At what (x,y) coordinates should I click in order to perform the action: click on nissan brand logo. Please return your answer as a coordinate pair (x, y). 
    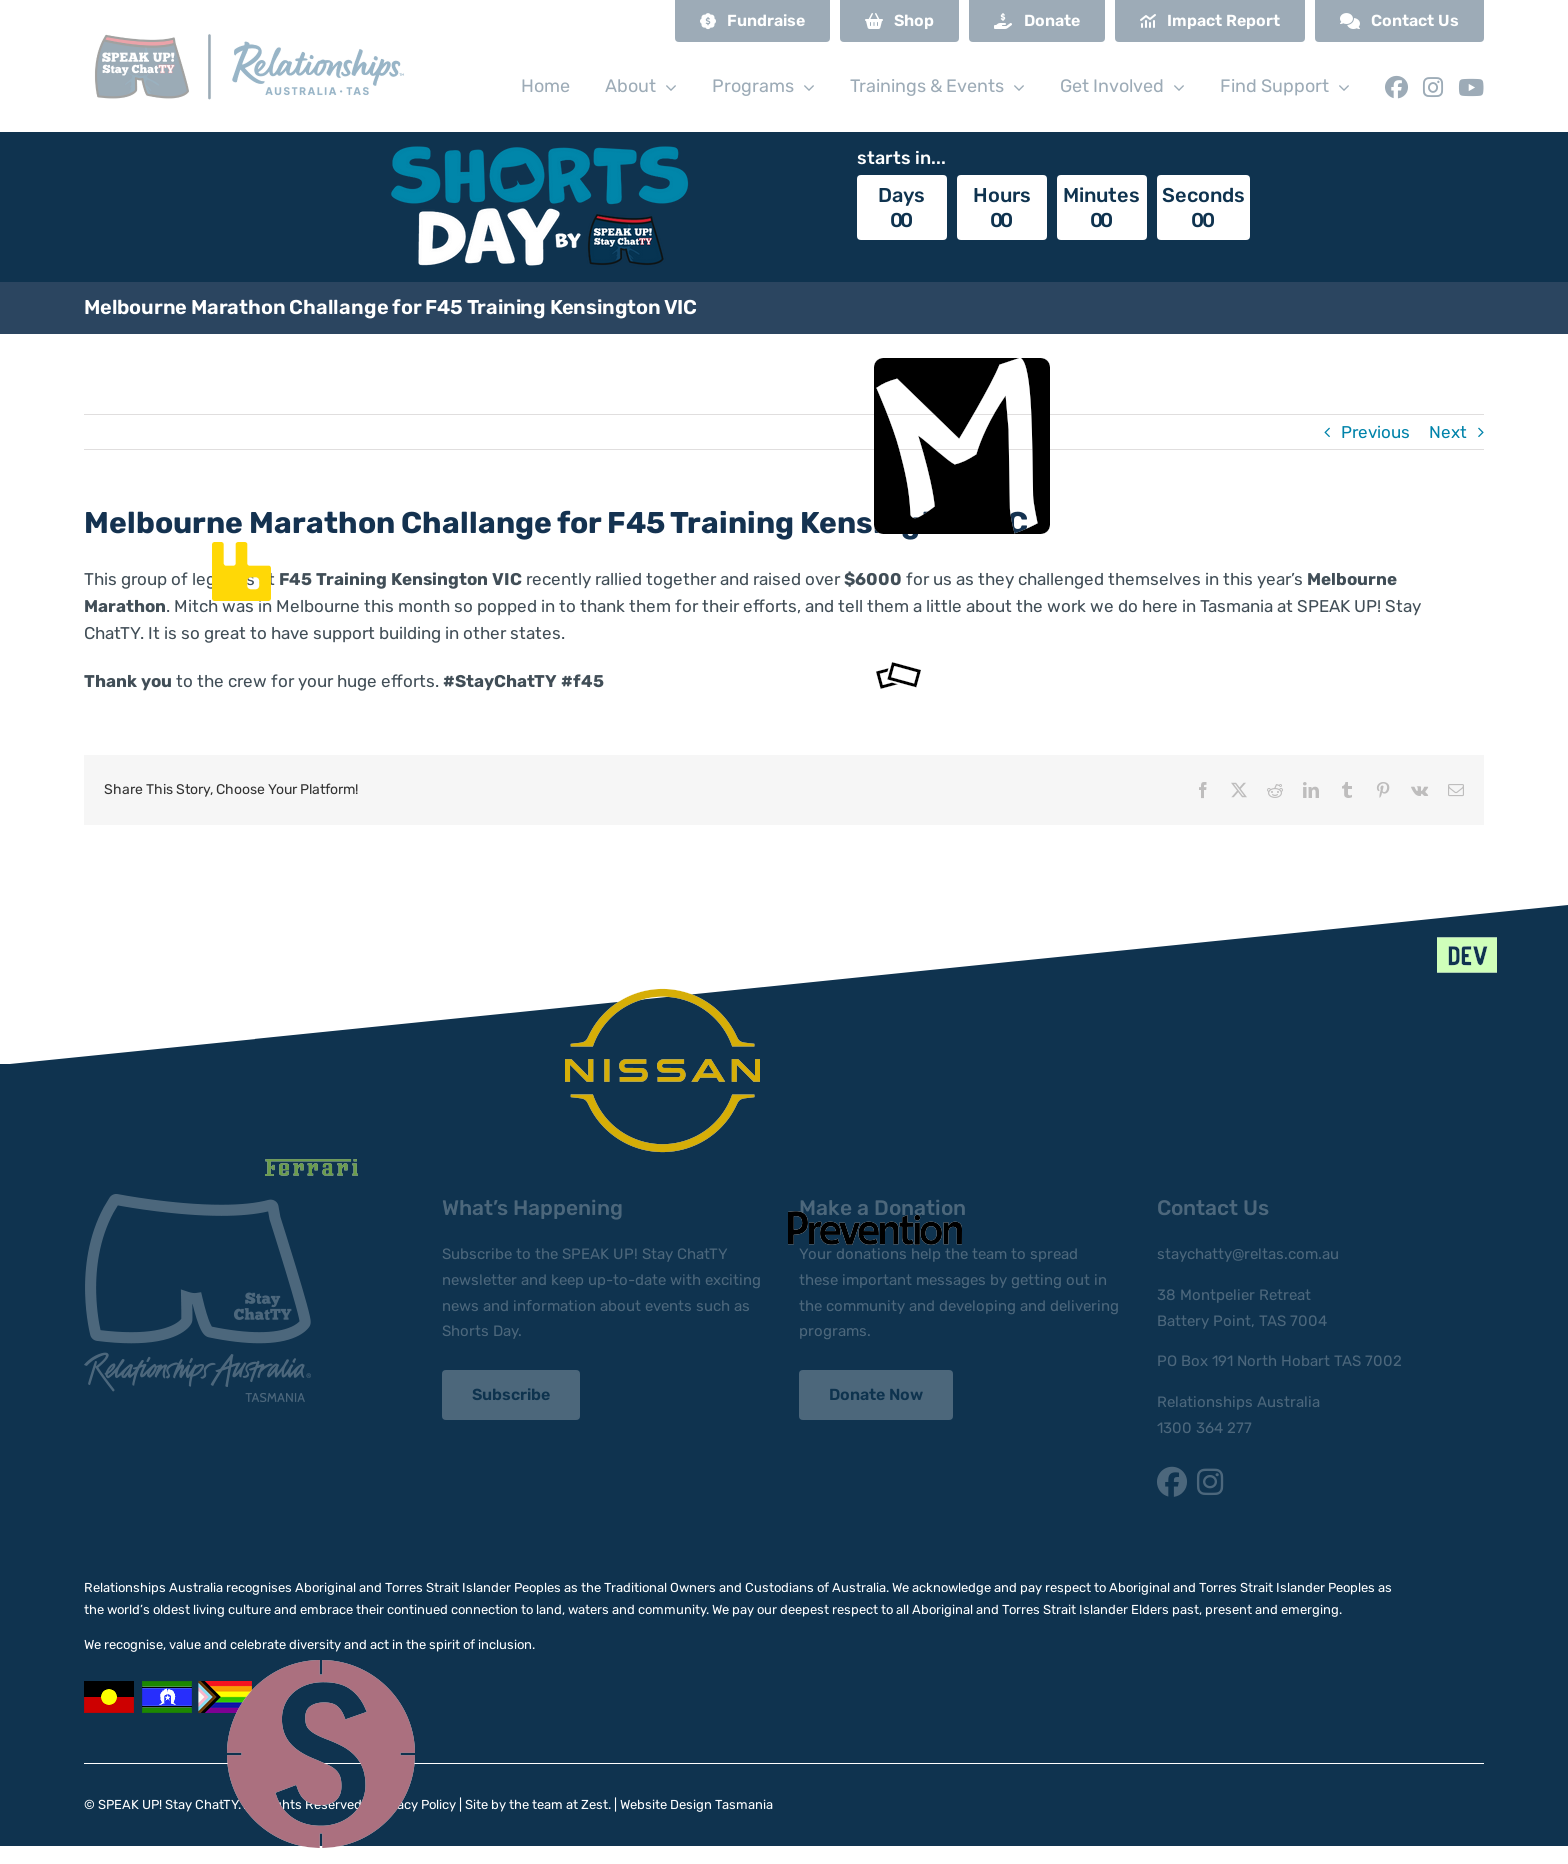
    Looking at the image, I should click on (662, 1070).